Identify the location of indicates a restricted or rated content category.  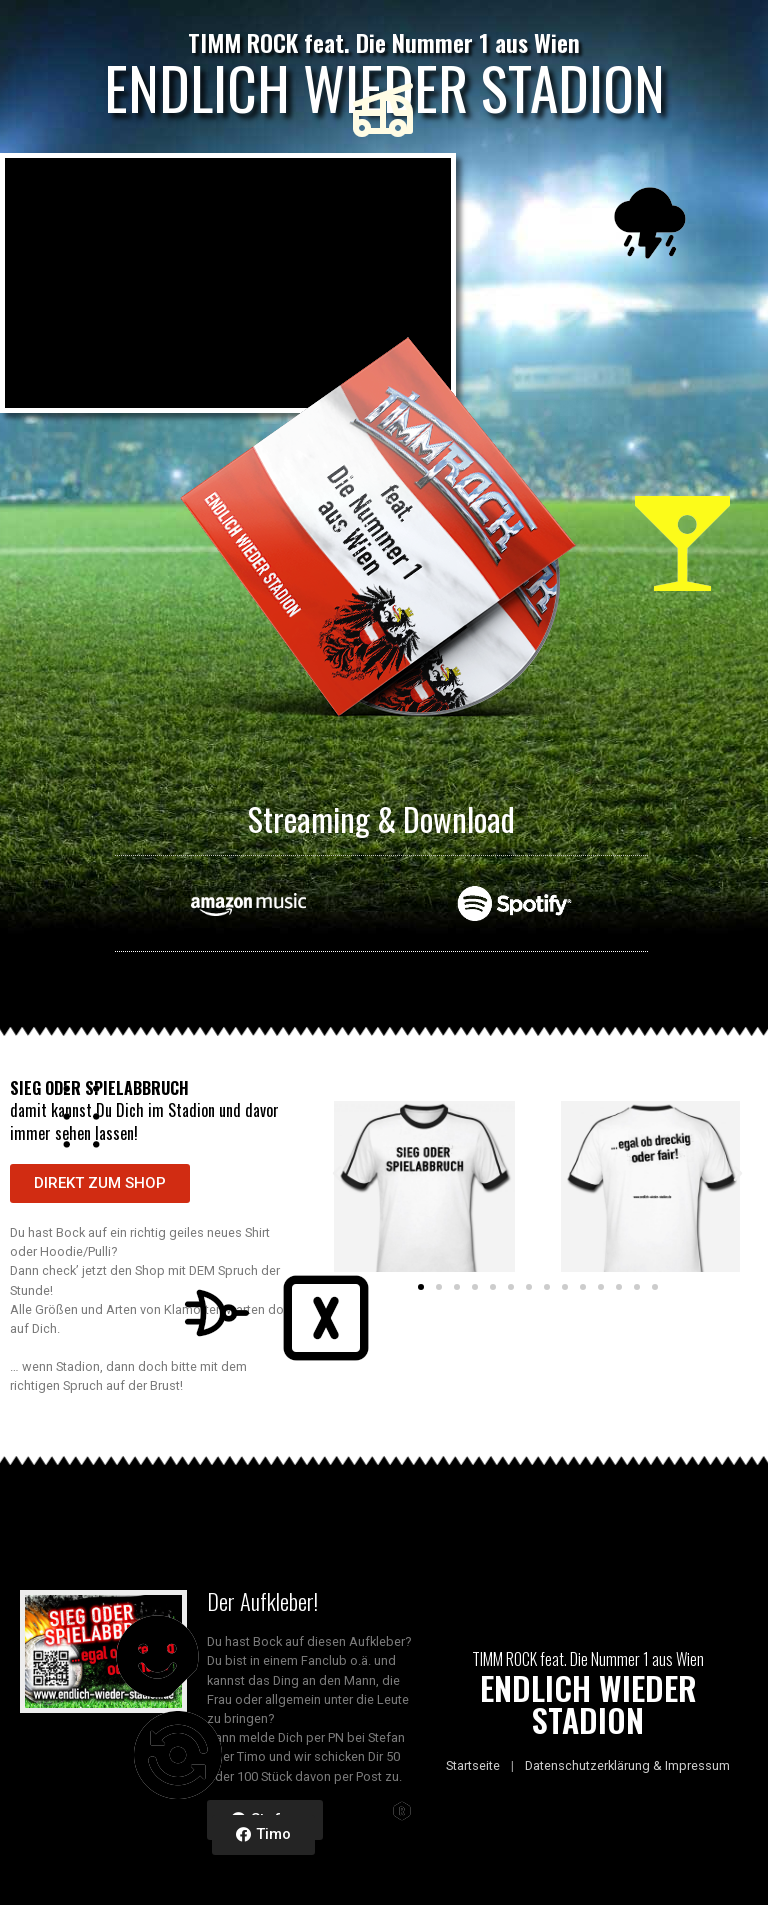
(402, 1811).